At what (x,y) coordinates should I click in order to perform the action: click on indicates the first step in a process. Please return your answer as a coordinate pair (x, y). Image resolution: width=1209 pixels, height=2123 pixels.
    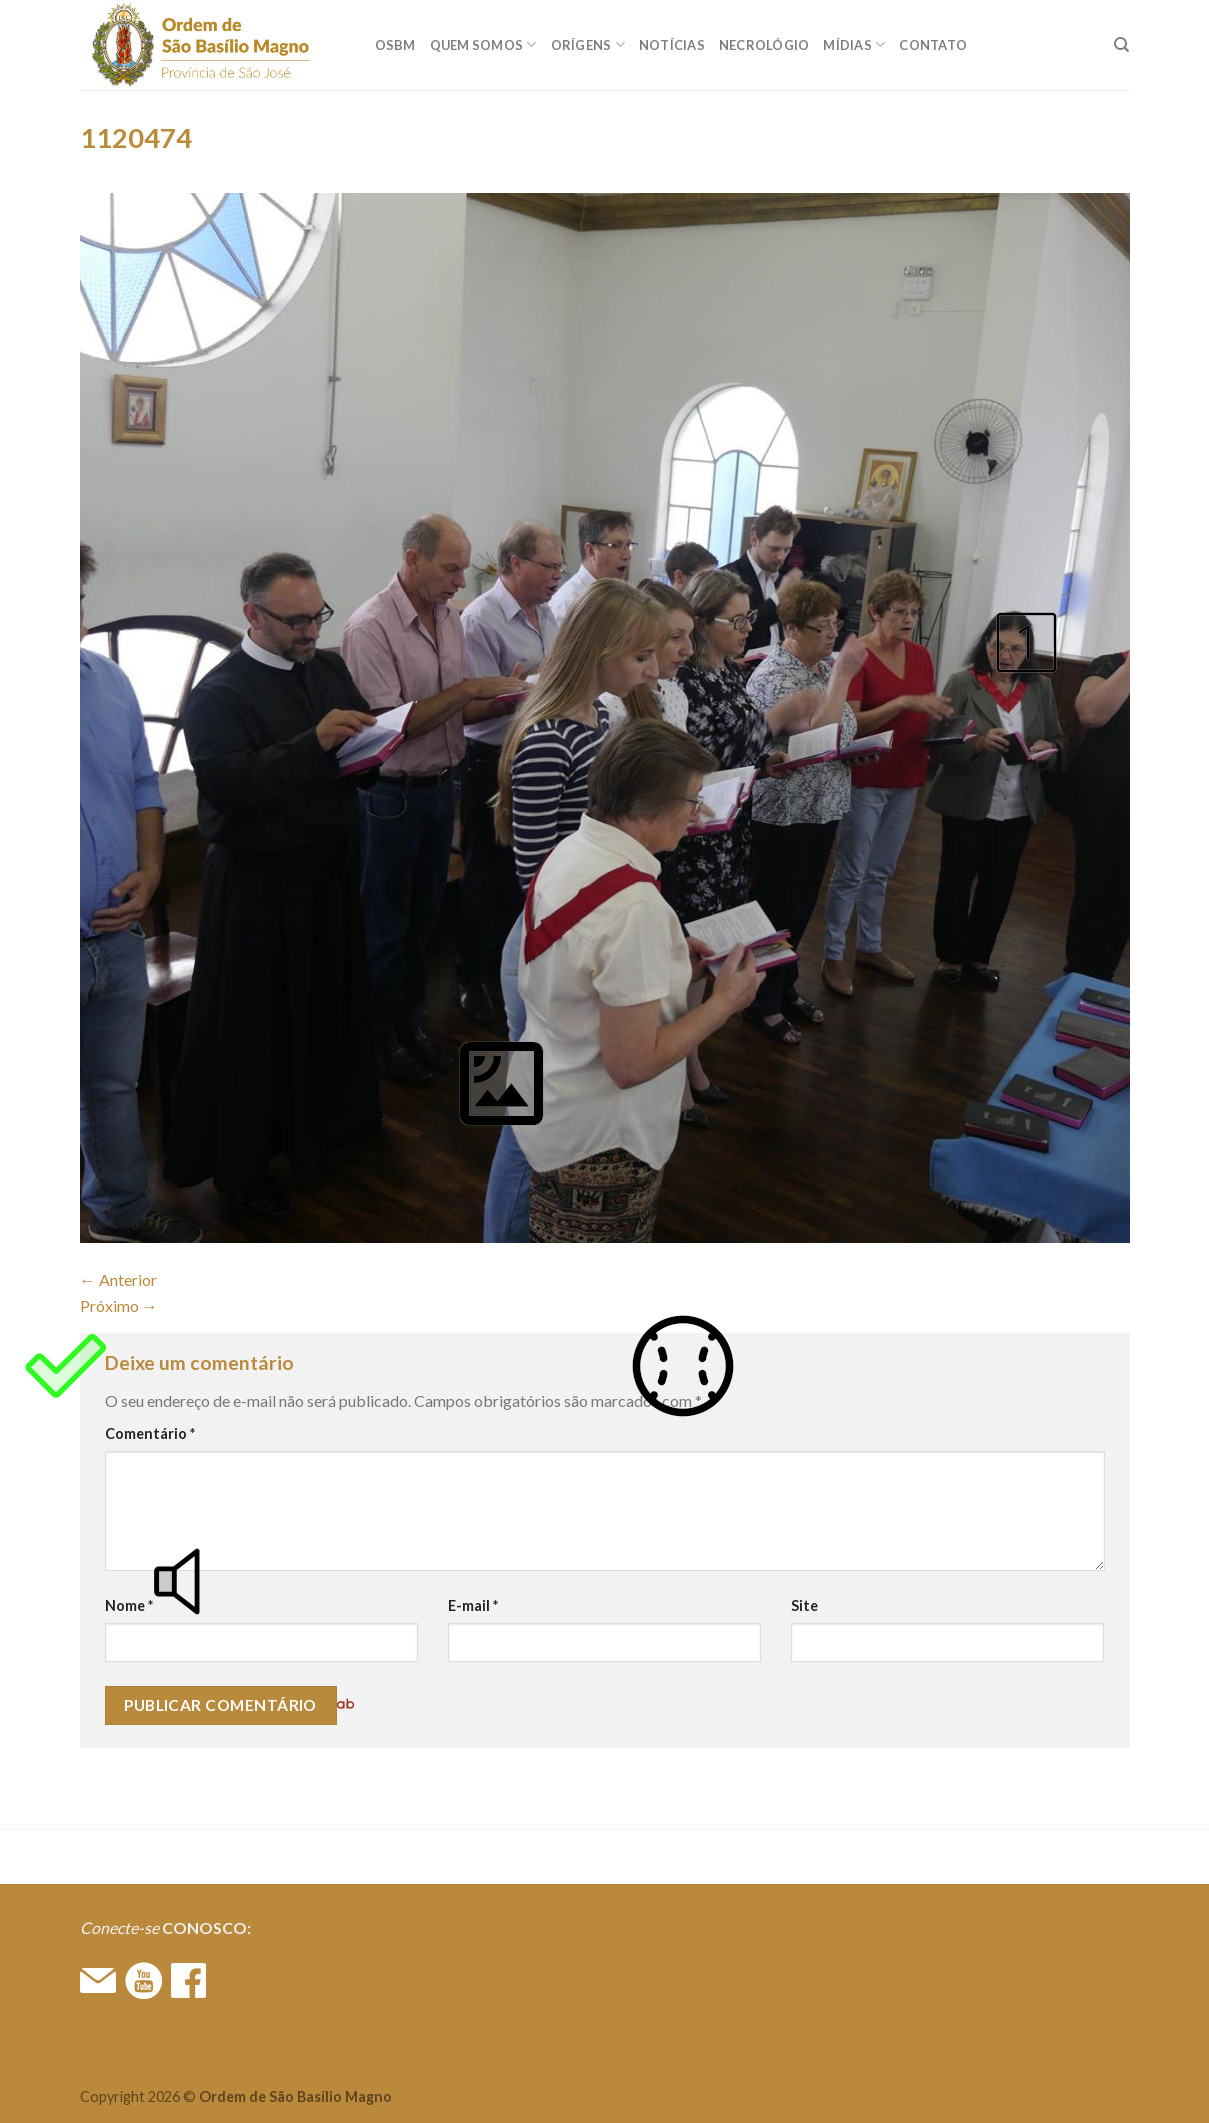
    Looking at the image, I should click on (1026, 642).